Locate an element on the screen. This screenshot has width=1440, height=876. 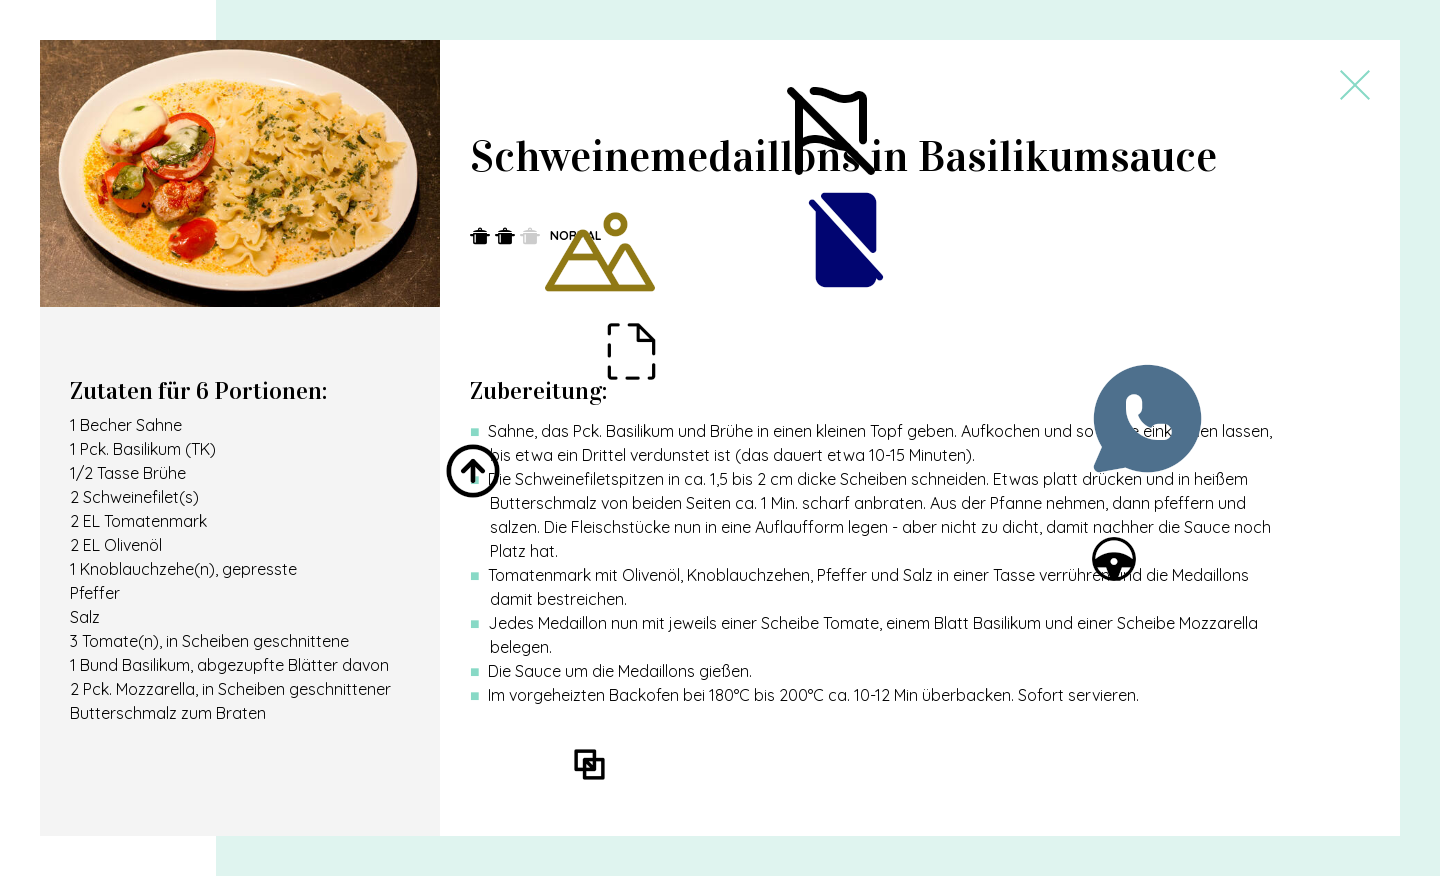
open WhatsApp messaging is located at coordinates (1147, 418).